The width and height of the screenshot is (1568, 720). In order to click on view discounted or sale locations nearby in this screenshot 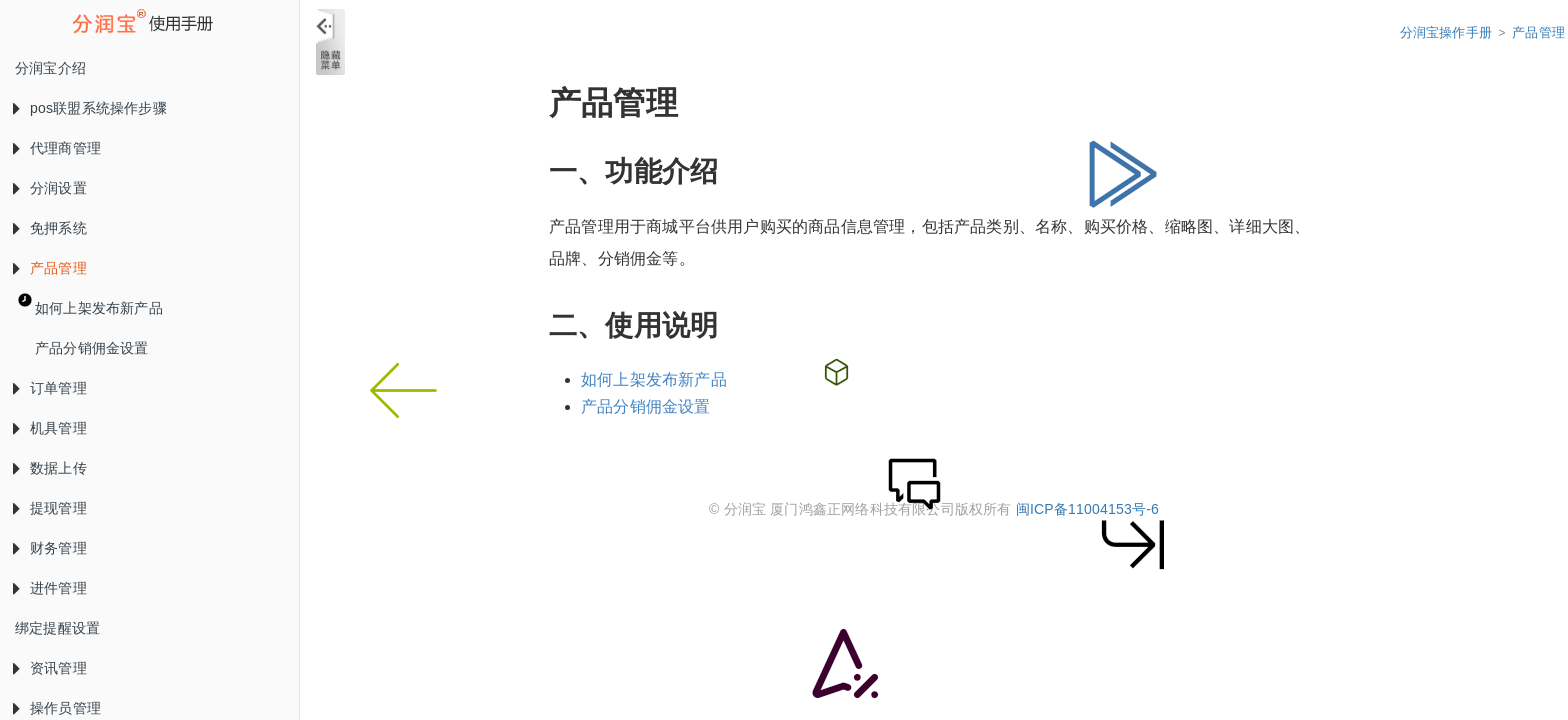, I will do `click(843, 663)`.